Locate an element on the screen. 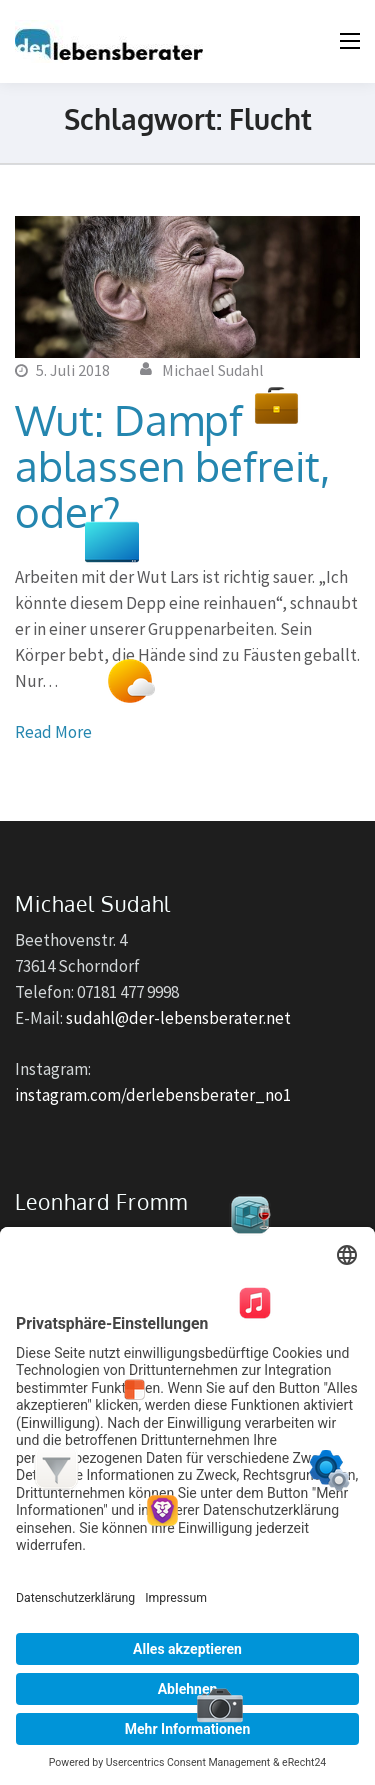  open windows registry editor via wine is located at coordinates (250, 1215).